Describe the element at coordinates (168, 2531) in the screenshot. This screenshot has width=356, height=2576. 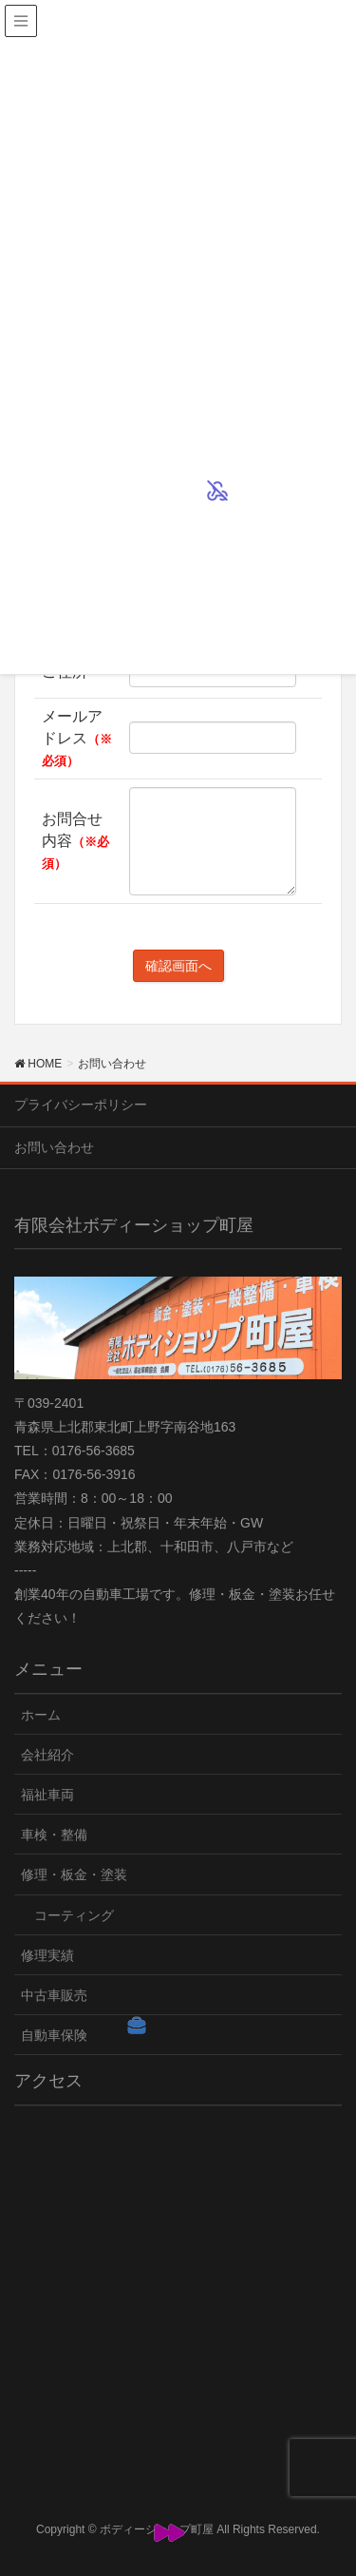
I see `skip to the next track` at that location.